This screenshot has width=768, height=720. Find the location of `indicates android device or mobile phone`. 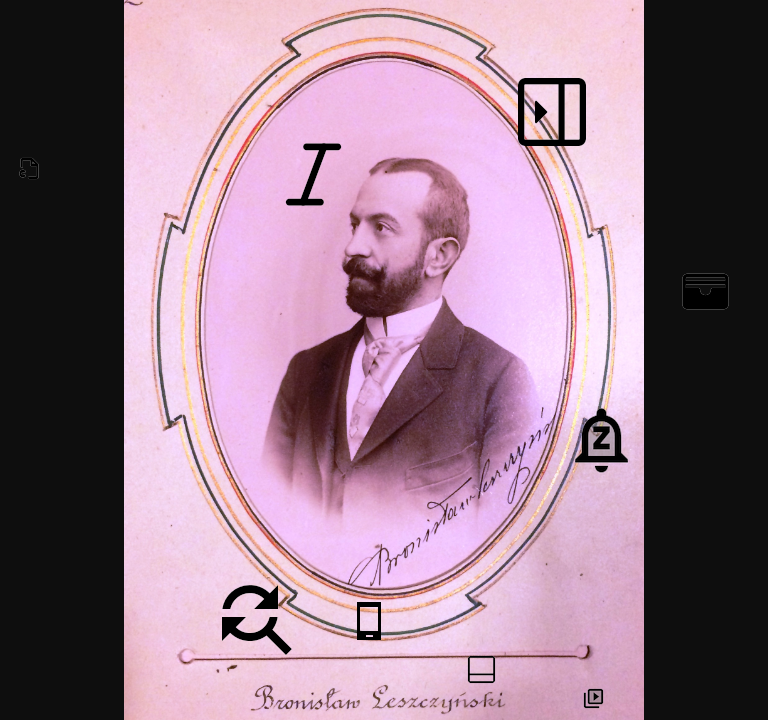

indicates android device or mobile phone is located at coordinates (369, 621).